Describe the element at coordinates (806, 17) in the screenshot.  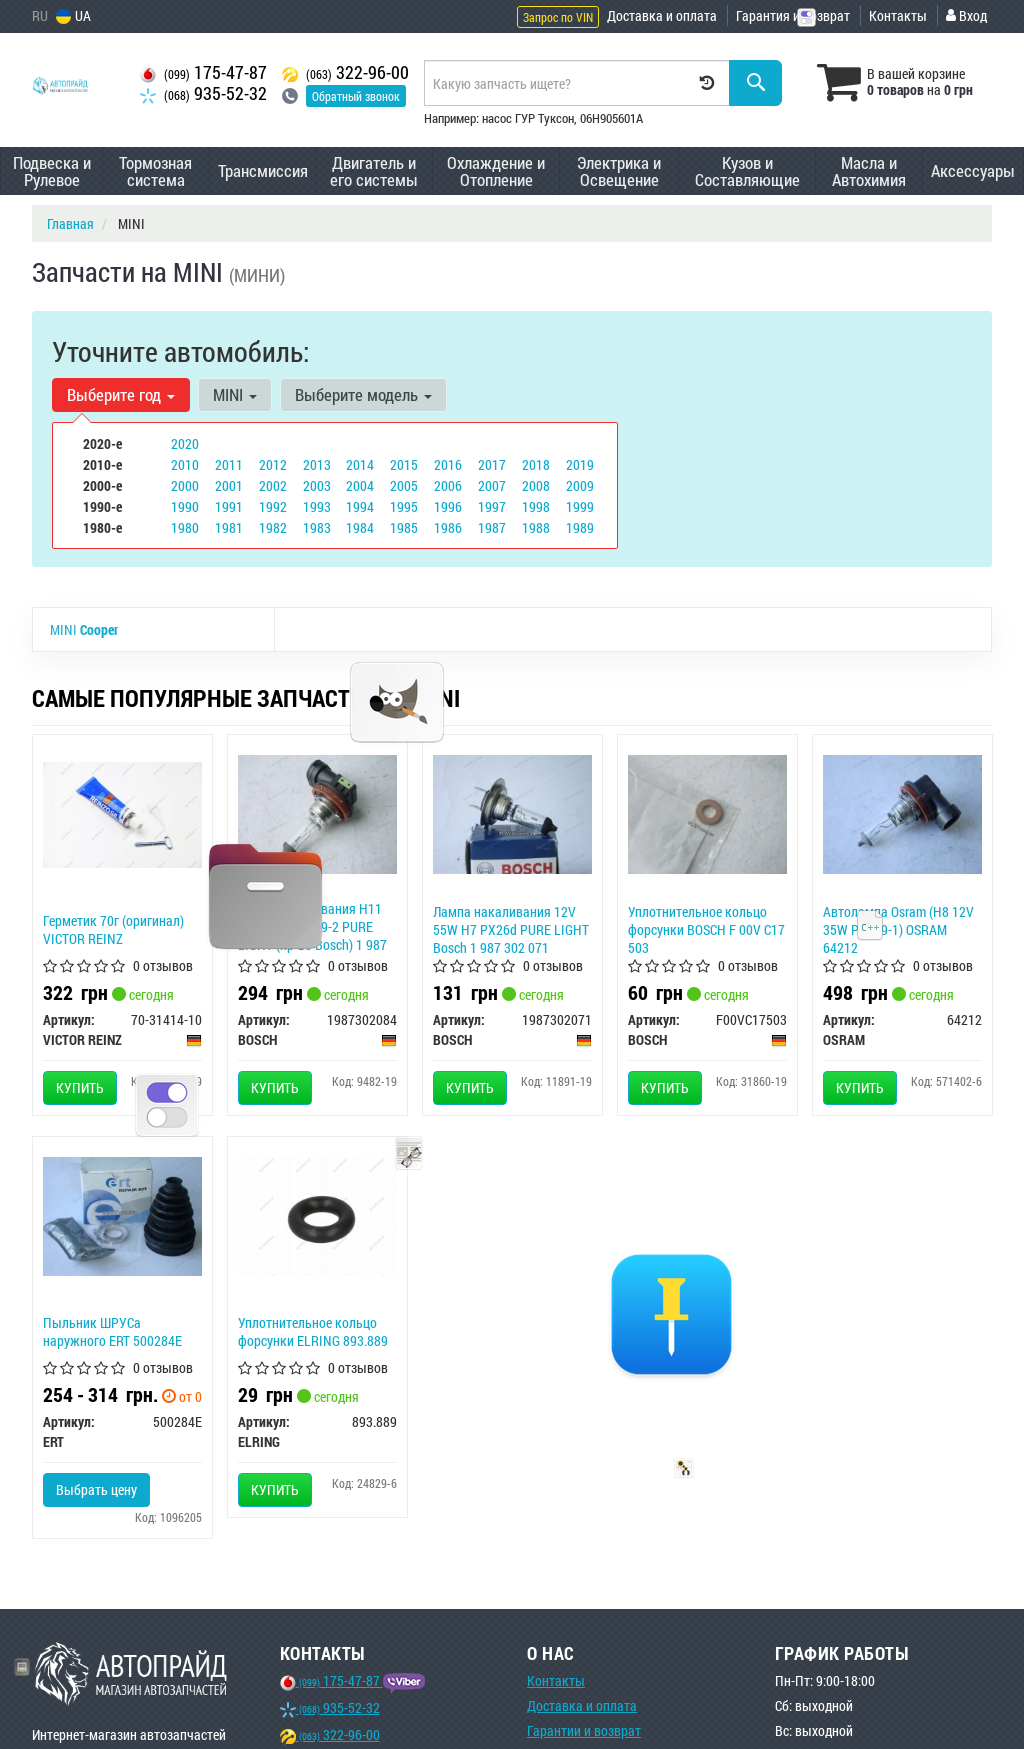
I see `open unity tweak tool settings` at that location.